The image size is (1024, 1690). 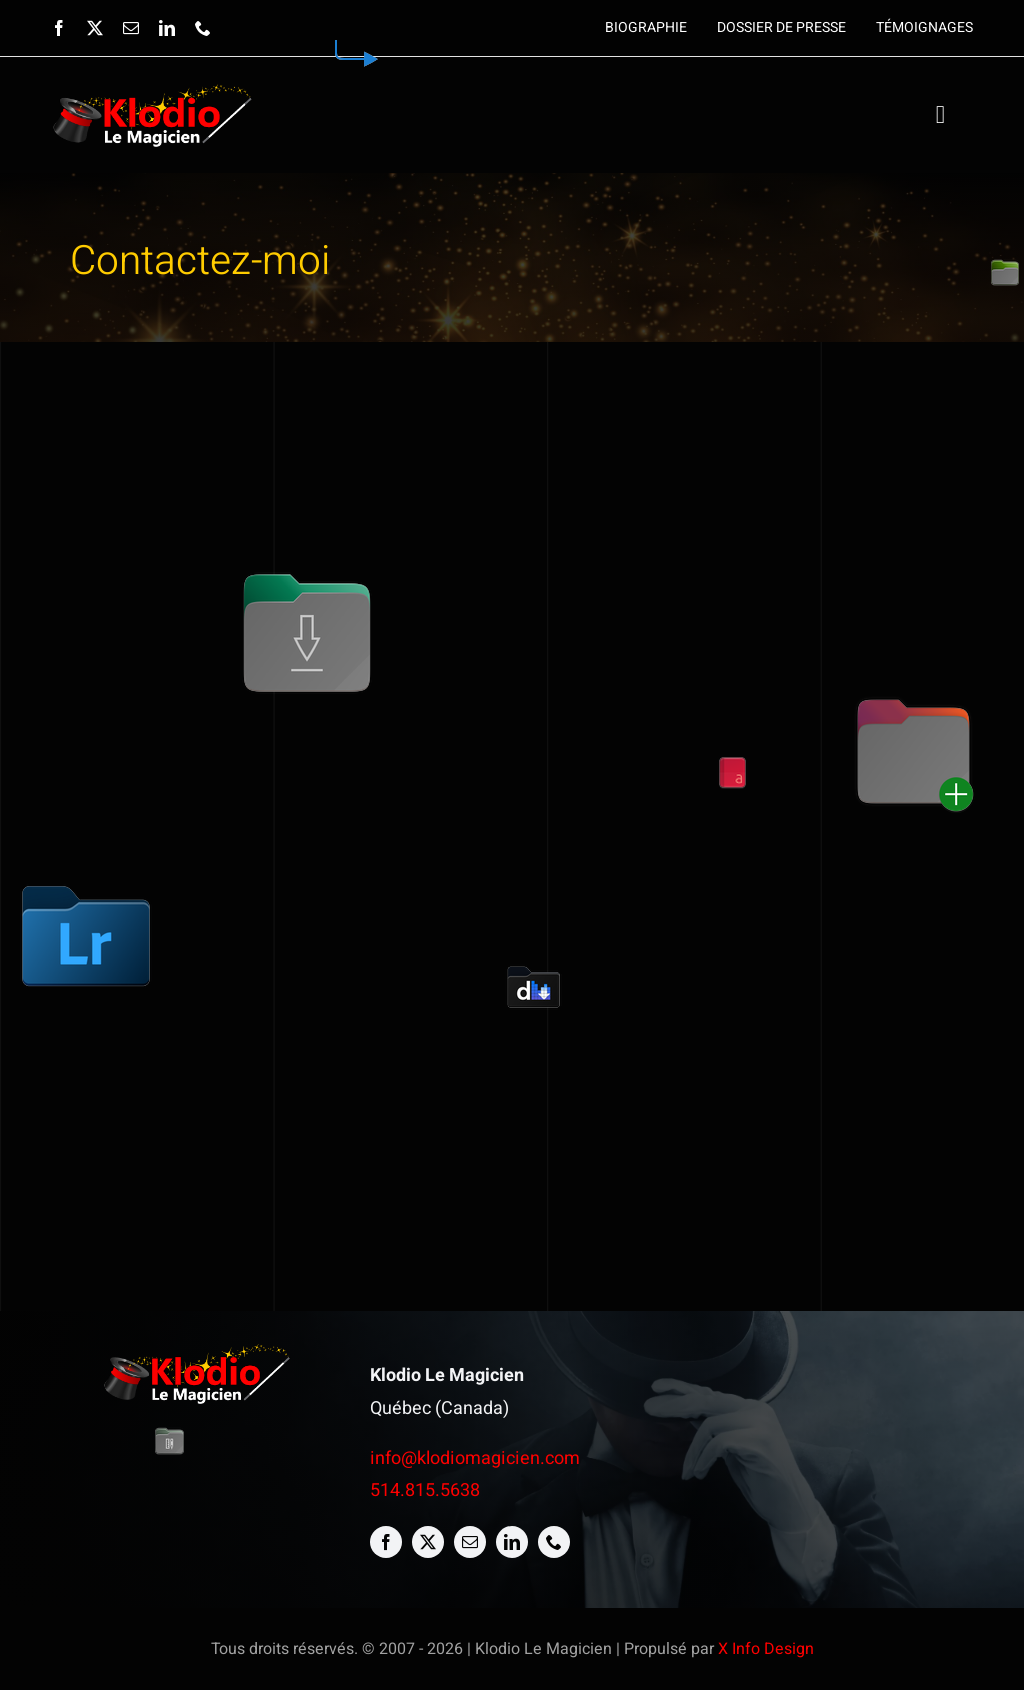 I want to click on forward an email message, so click(x=357, y=50).